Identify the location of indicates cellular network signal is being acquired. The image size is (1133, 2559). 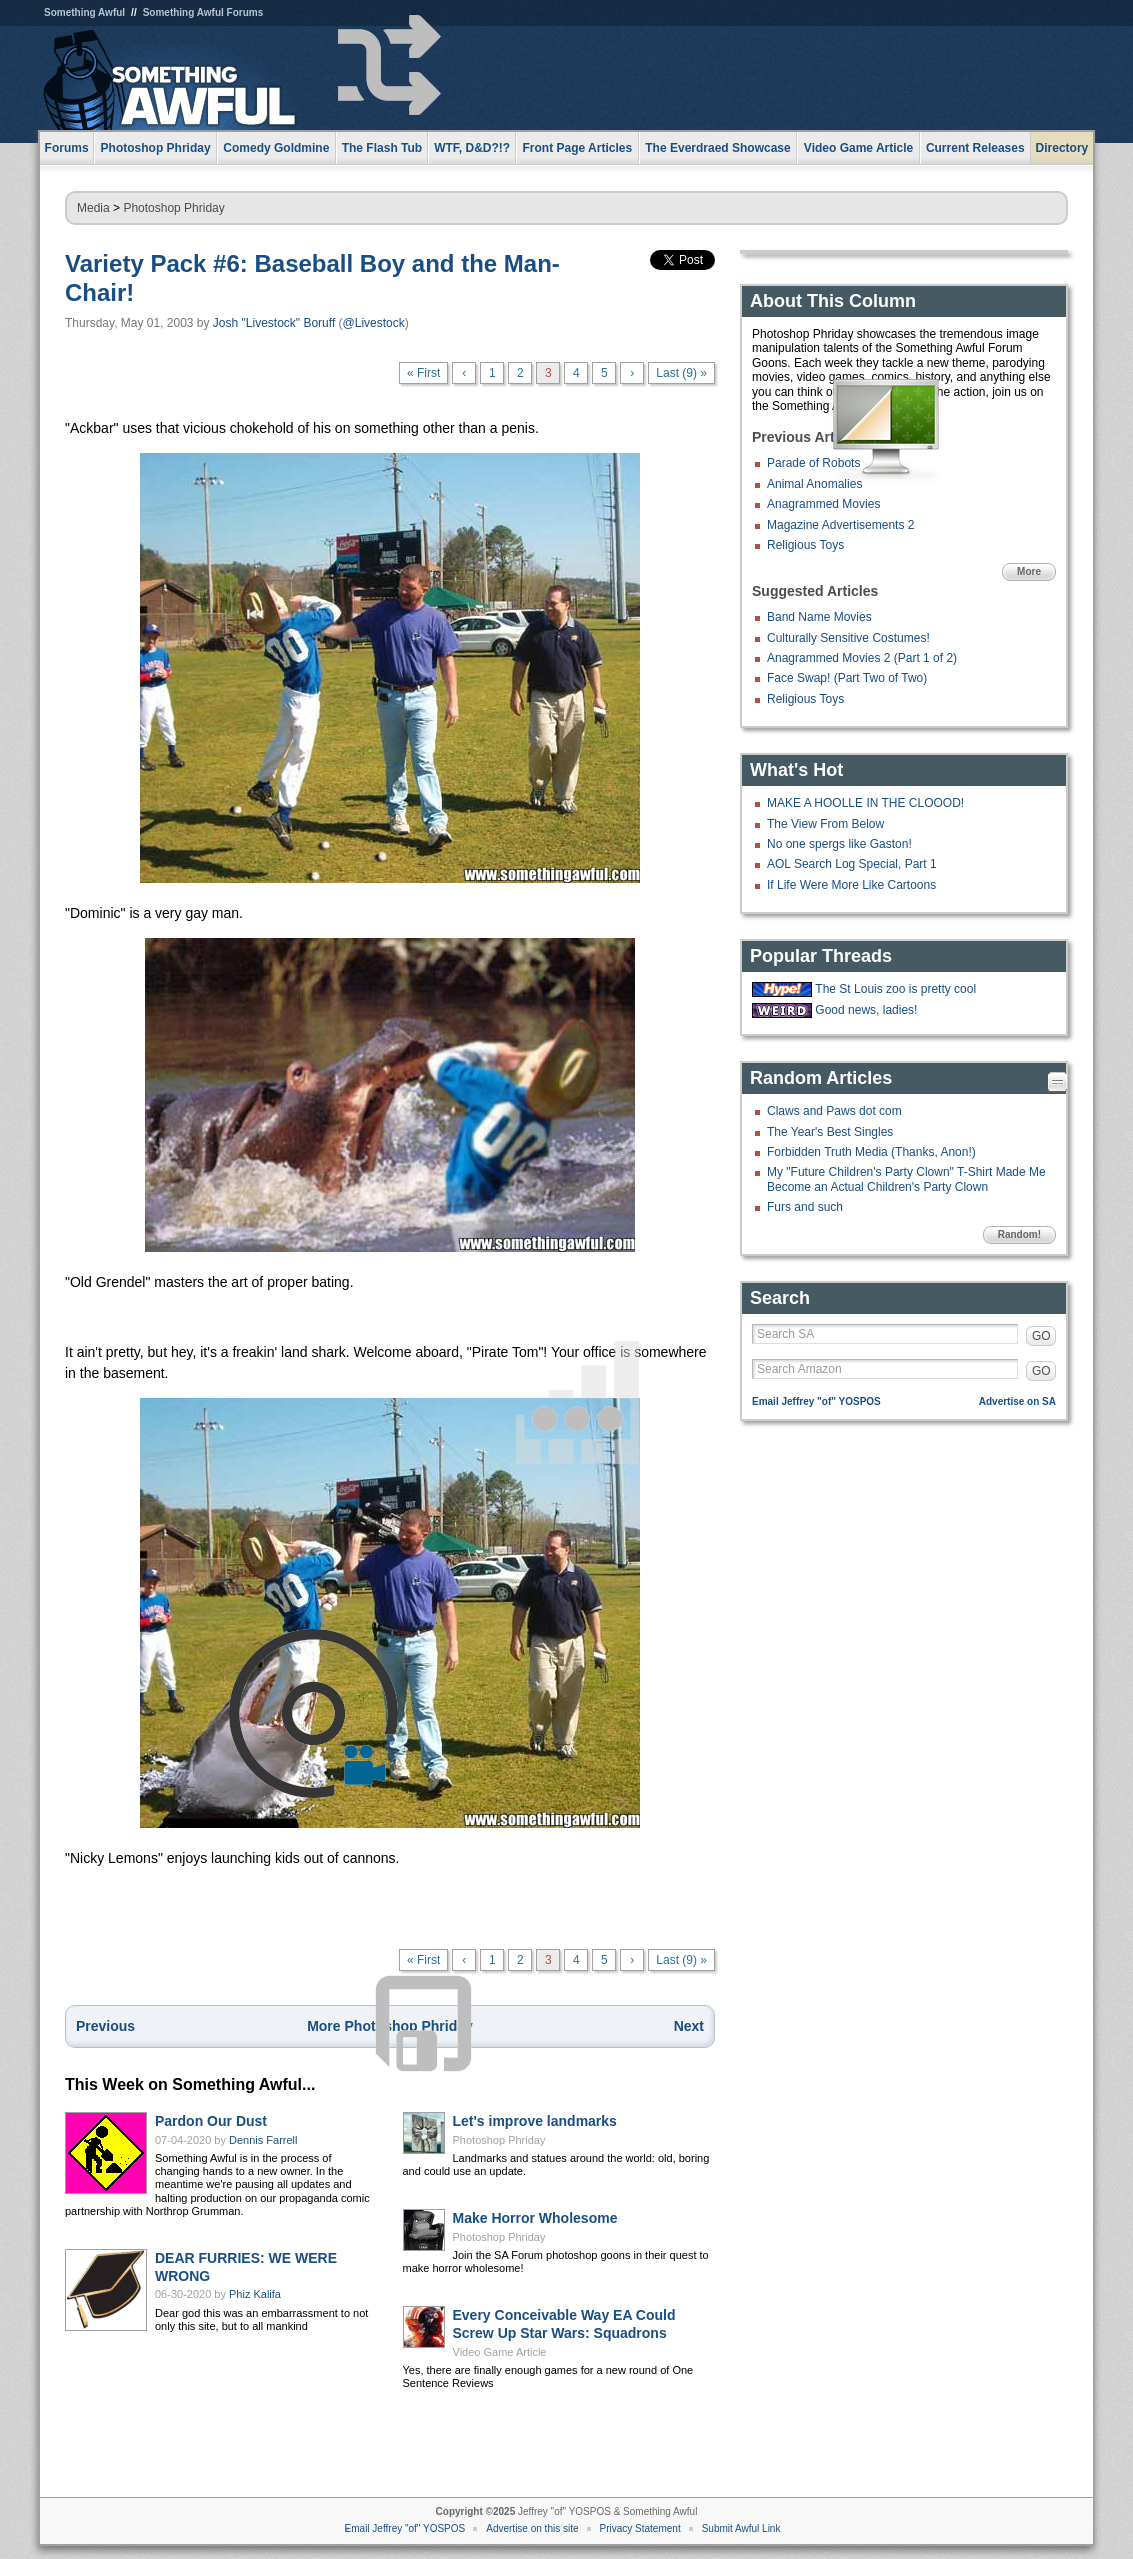
(581, 1406).